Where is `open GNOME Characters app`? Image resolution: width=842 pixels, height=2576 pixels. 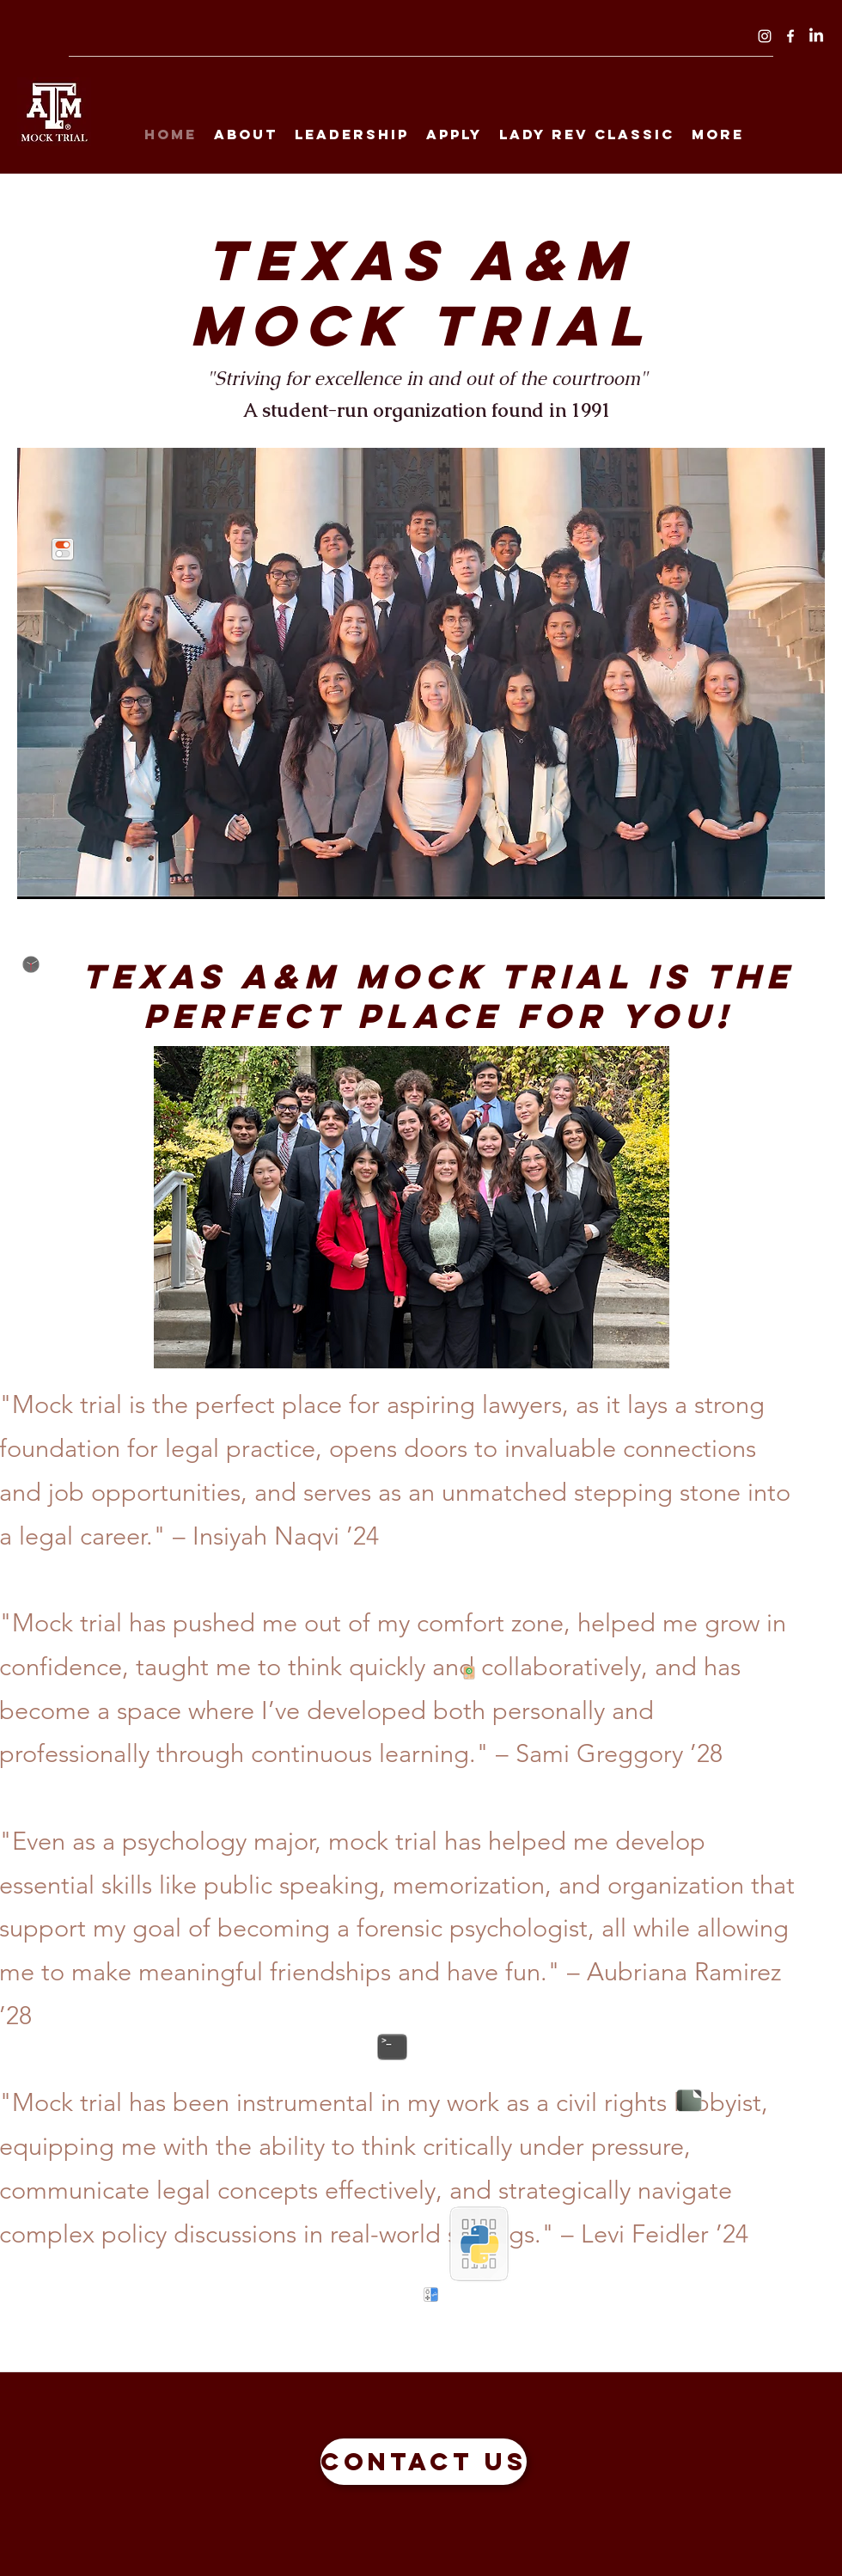 open GNOME Characters app is located at coordinates (430, 2294).